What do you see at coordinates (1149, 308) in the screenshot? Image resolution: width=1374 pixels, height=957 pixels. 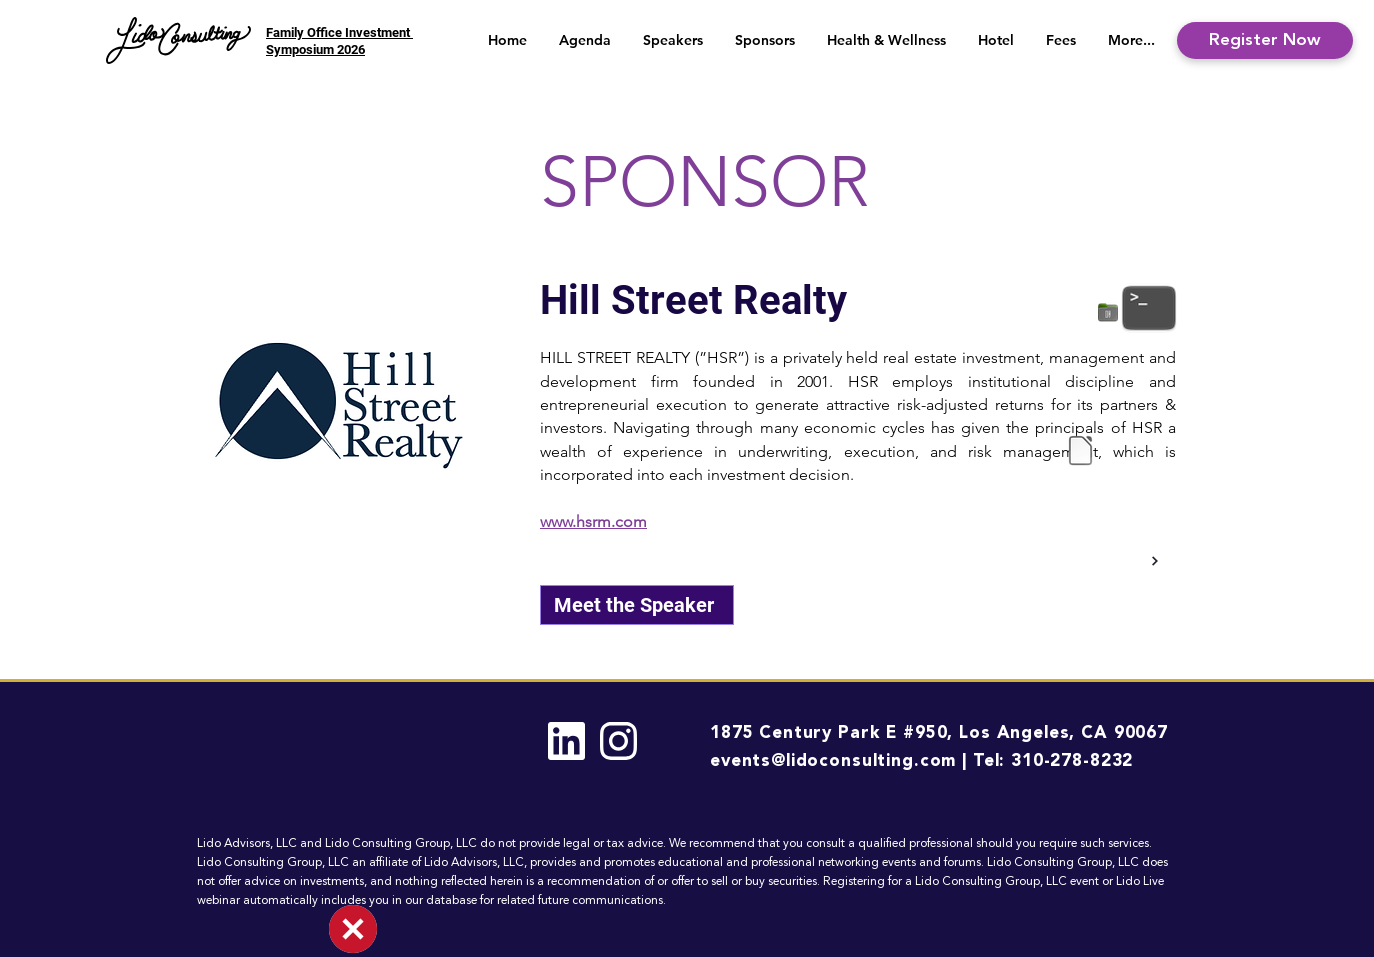 I see `open the terminal application` at bounding box center [1149, 308].